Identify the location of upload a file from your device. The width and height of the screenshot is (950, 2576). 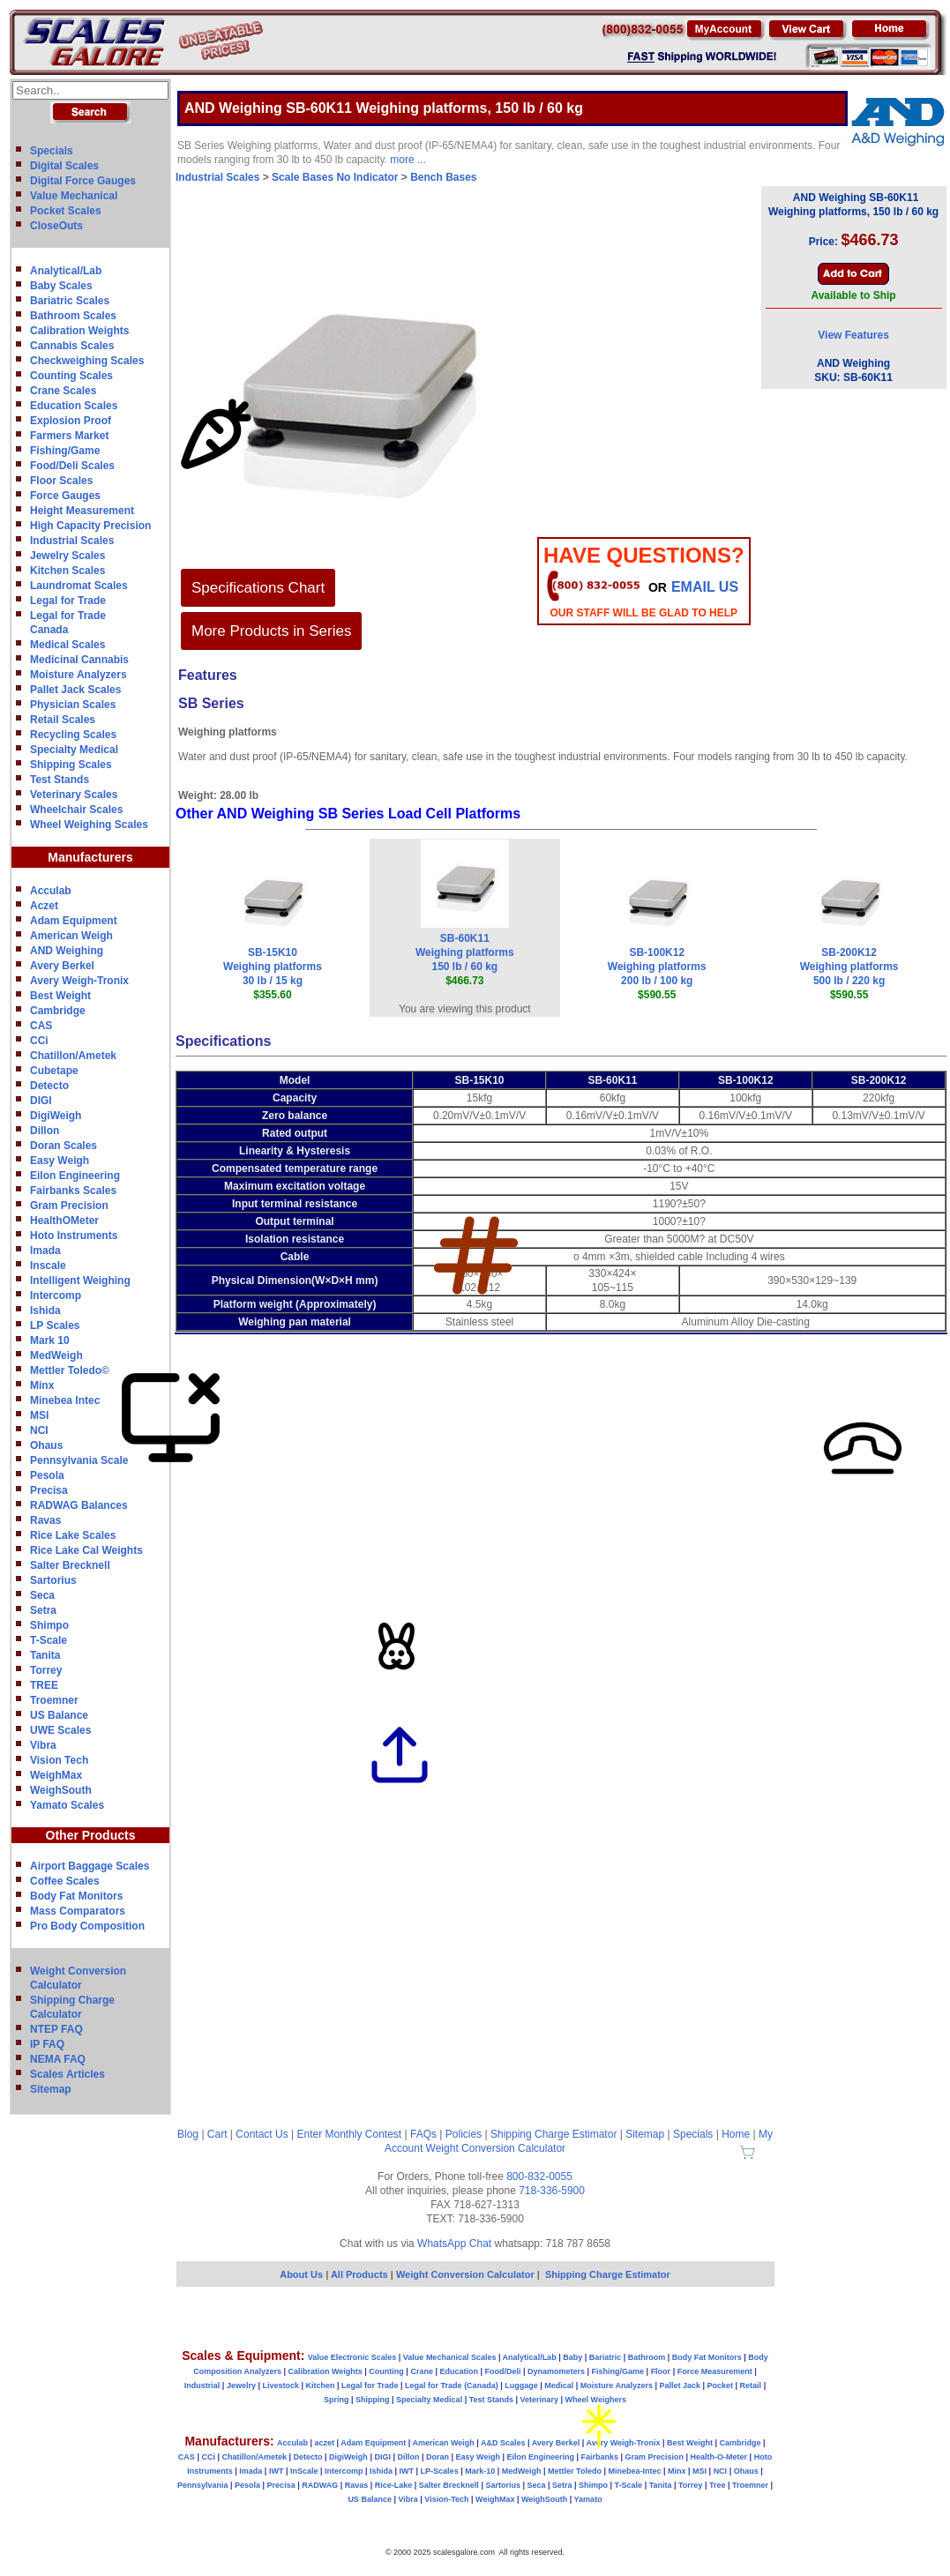
(400, 1755).